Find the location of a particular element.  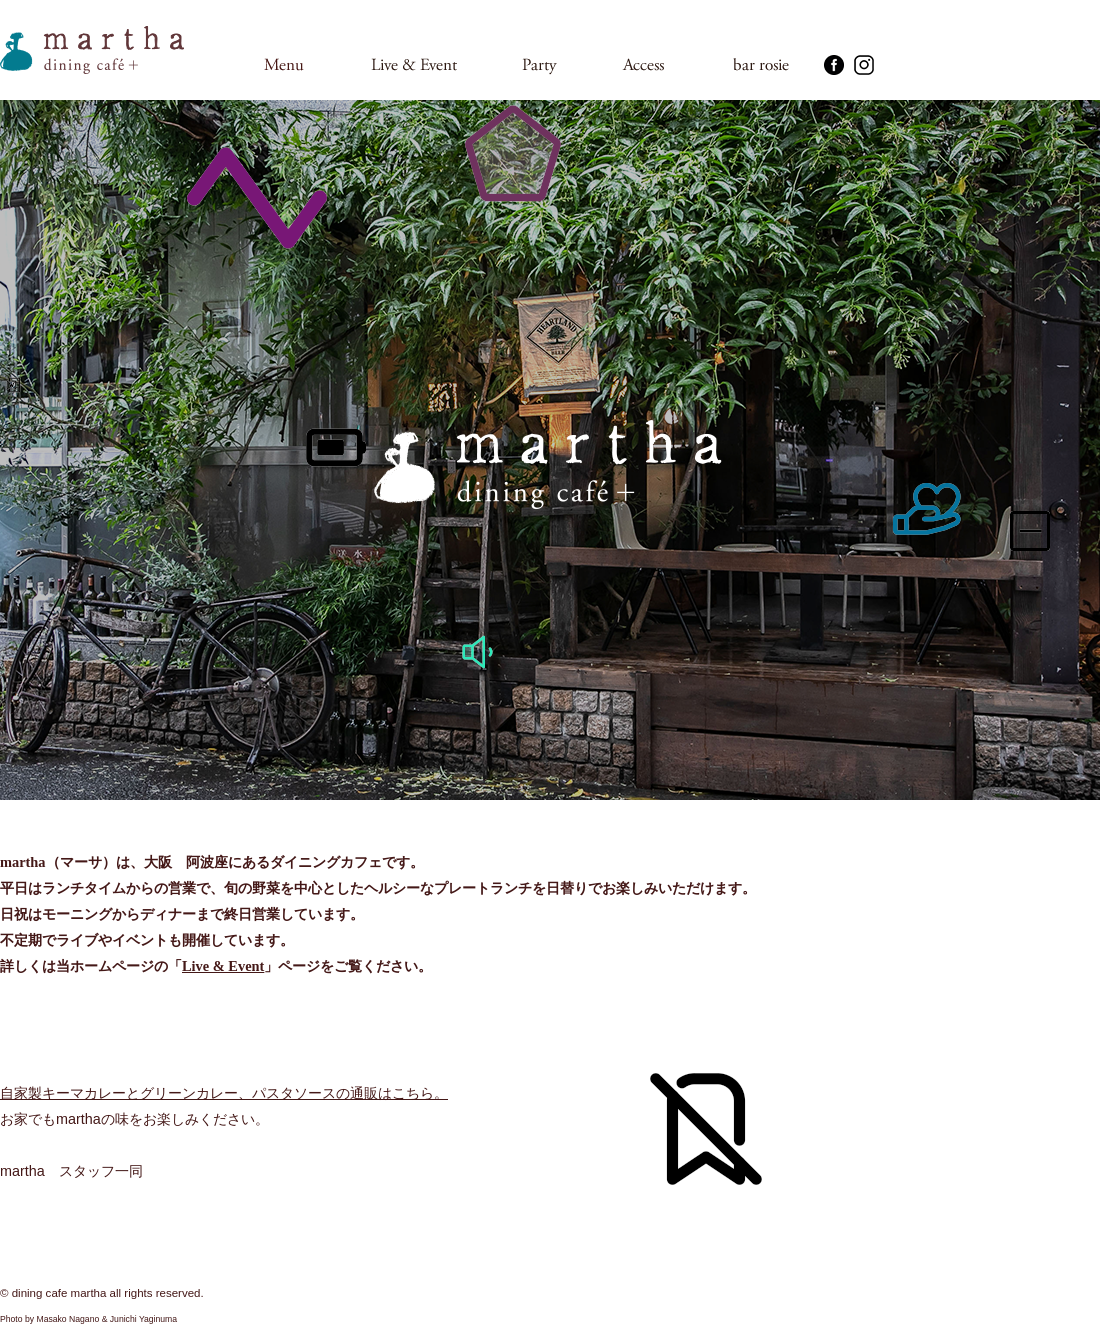

donate or give to charity is located at coordinates (929, 510).